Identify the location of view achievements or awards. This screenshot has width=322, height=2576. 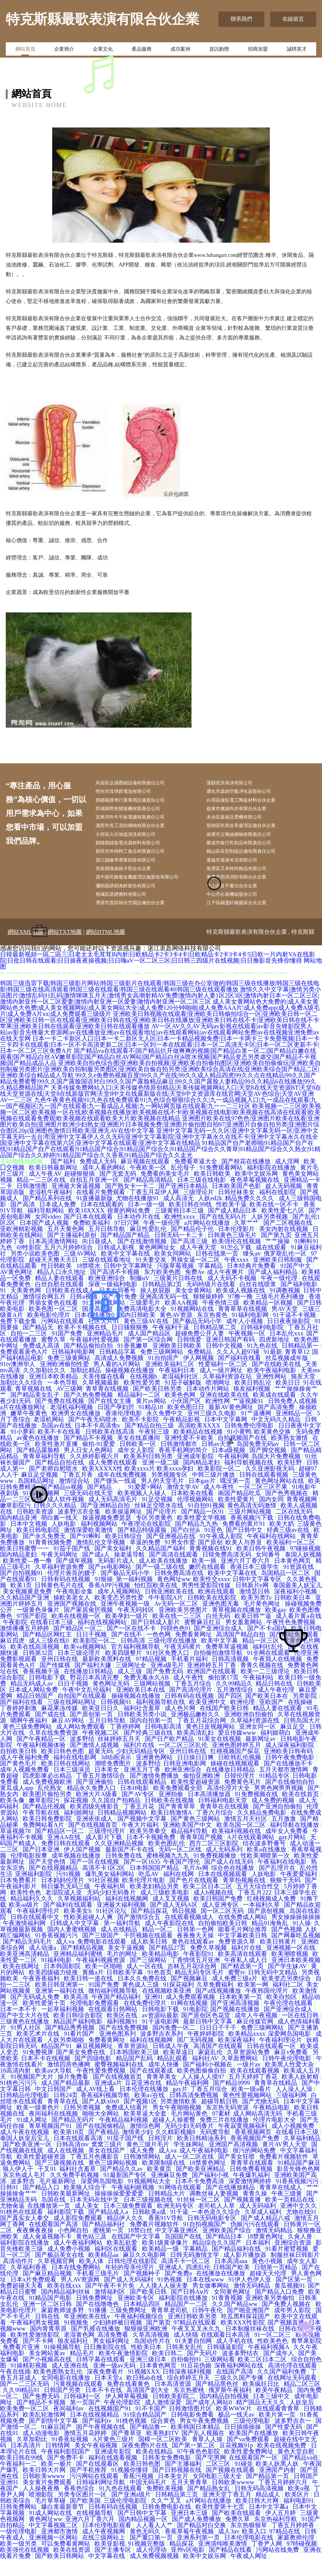
(293, 1640).